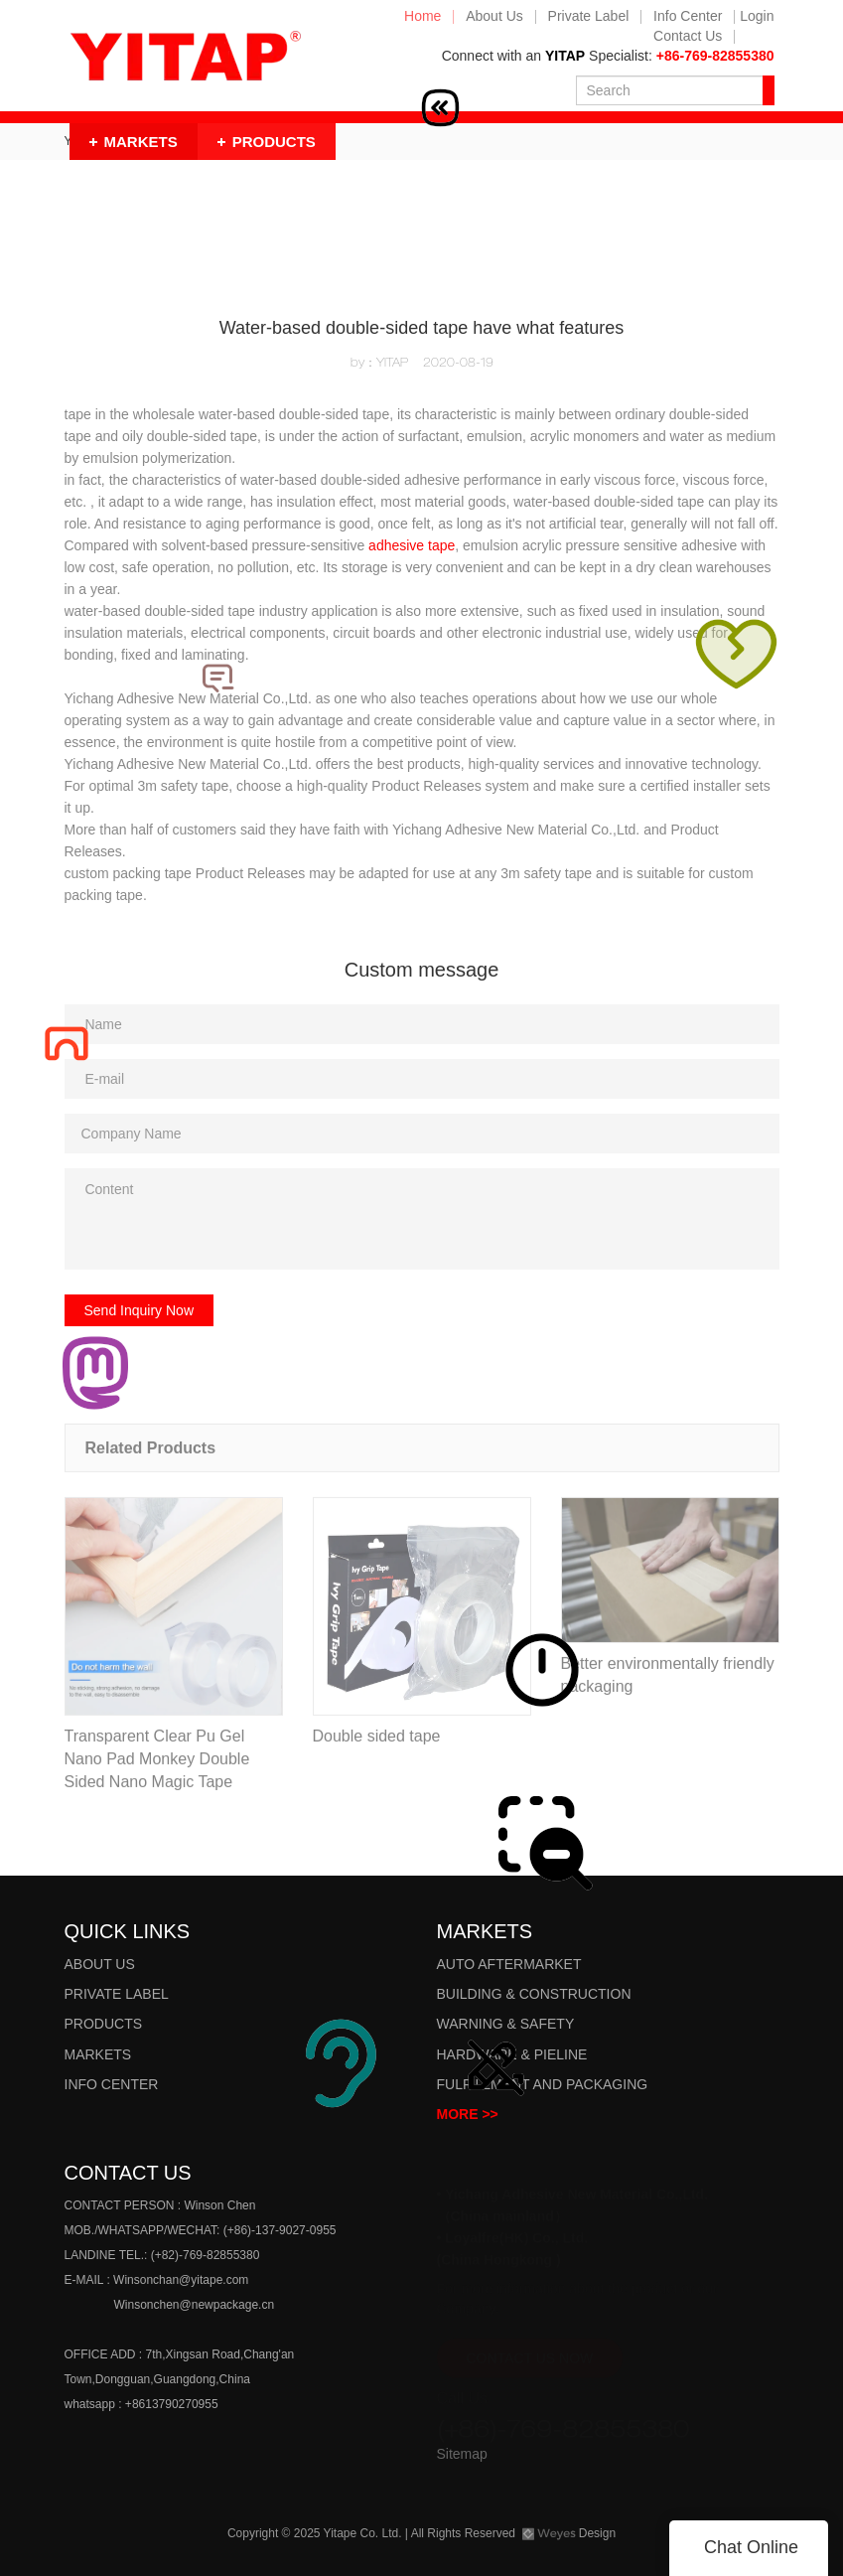  Describe the element at coordinates (217, 678) in the screenshot. I see `remove a message from the conversation` at that location.